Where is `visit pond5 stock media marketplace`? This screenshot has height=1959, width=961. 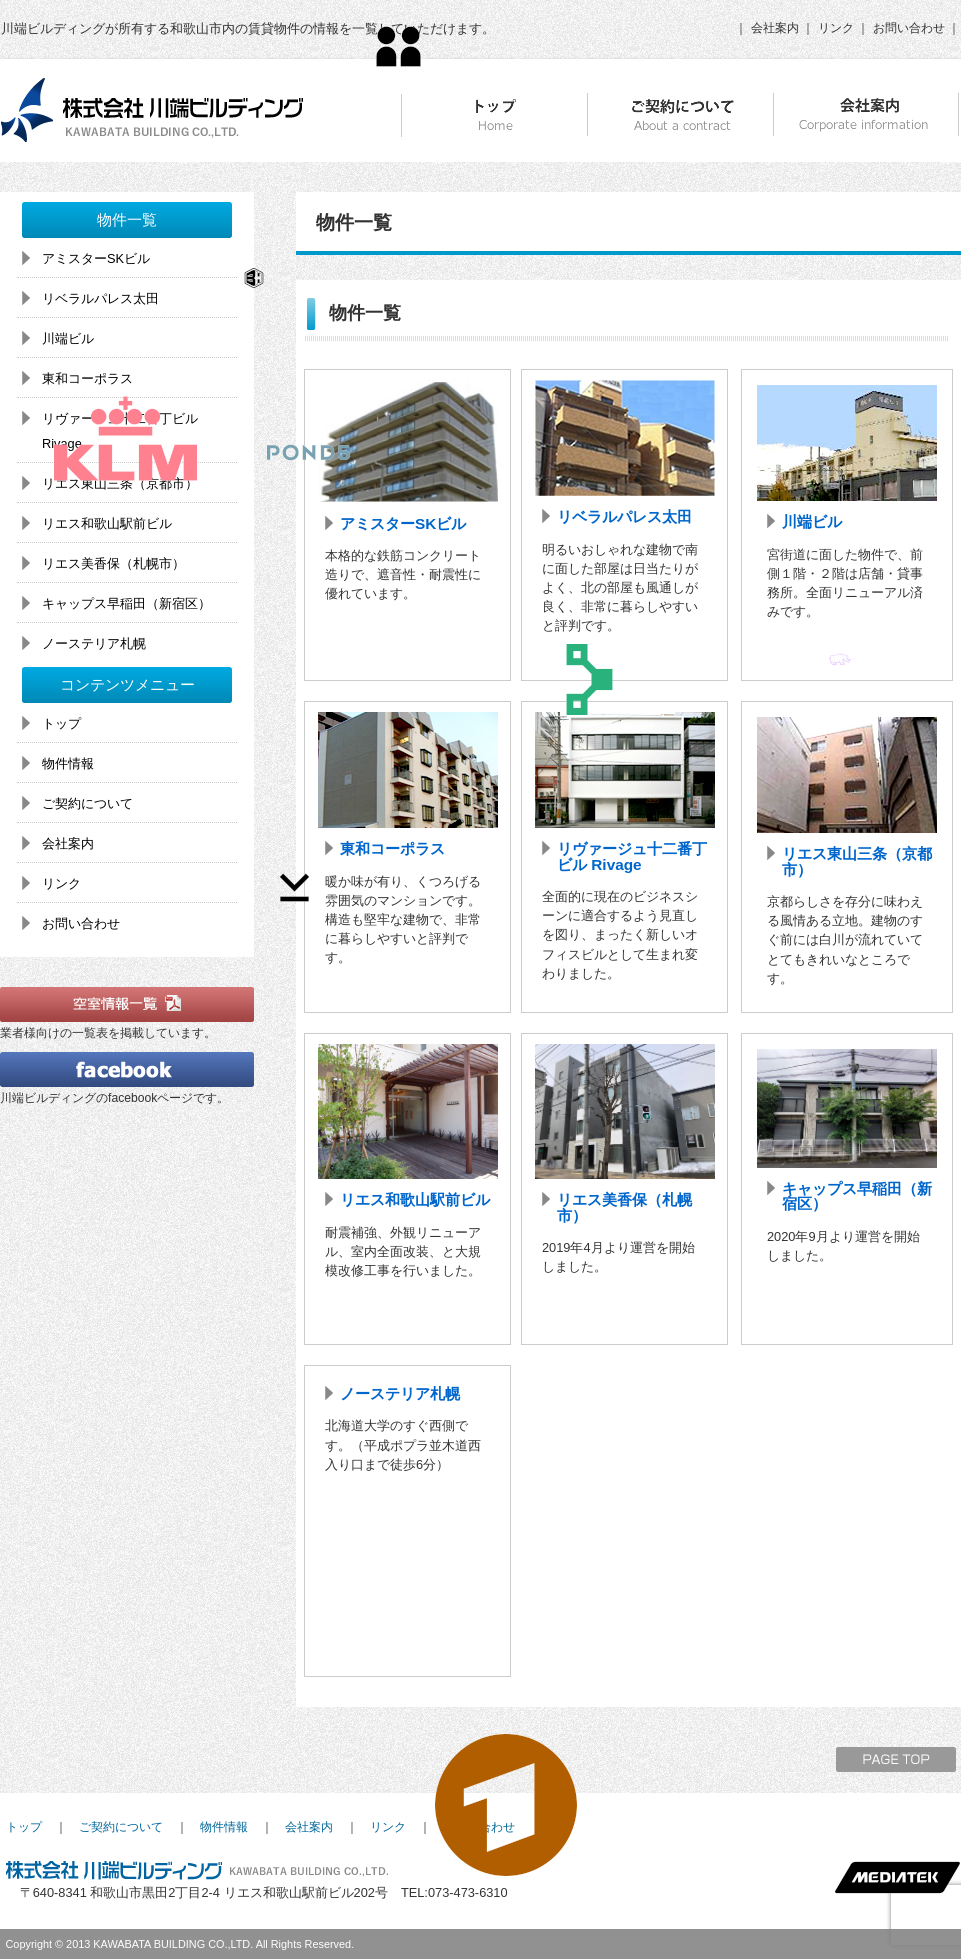
visit pond5 stock media marketplace is located at coordinates (308, 452).